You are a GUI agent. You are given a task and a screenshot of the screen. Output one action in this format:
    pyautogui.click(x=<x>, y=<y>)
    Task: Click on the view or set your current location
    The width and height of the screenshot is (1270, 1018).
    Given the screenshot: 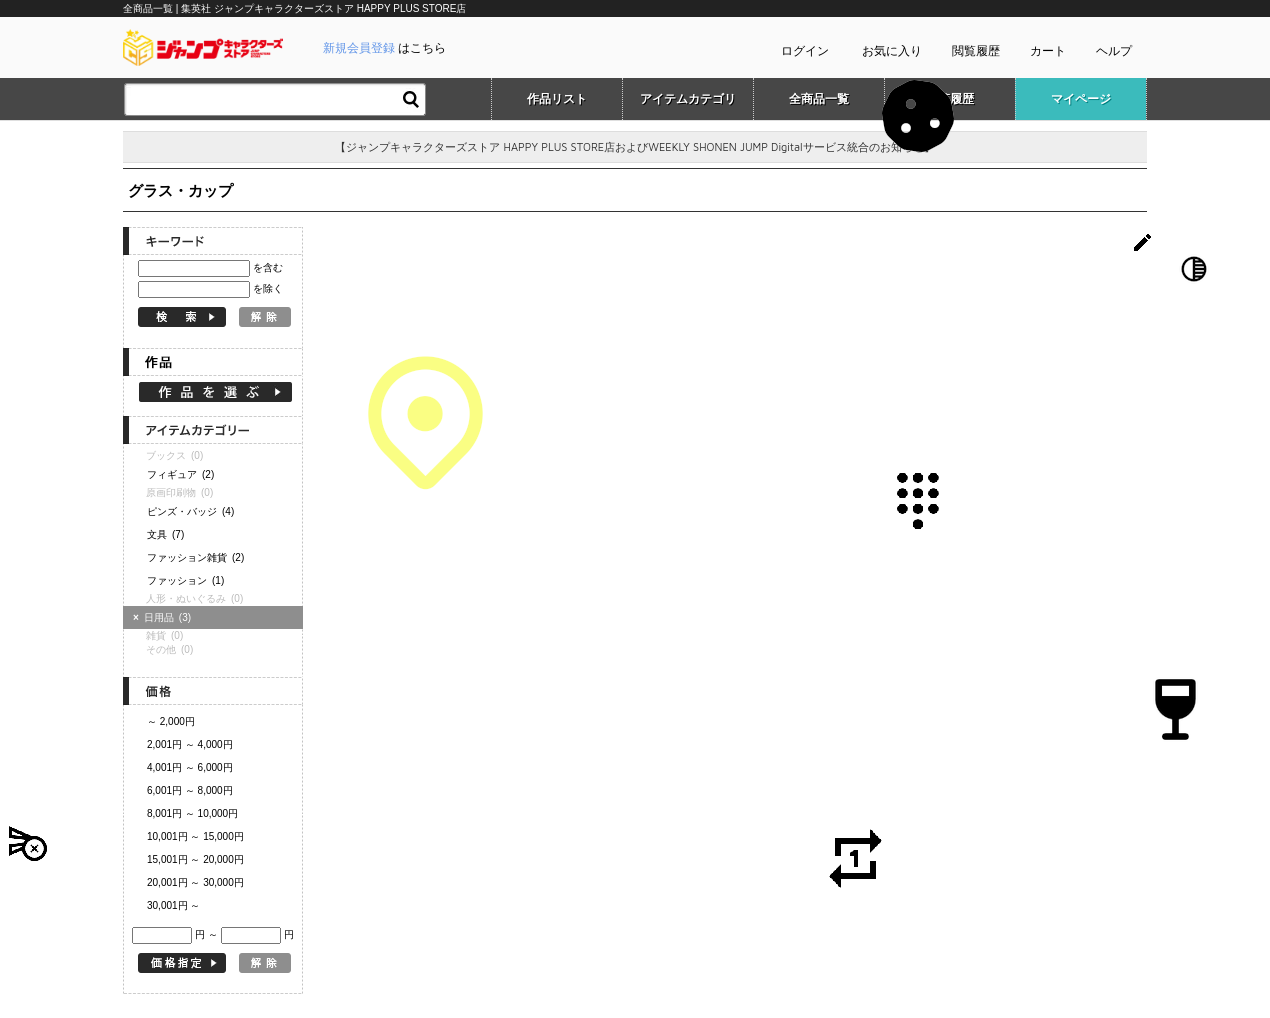 What is the action you would take?
    pyautogui.click(x=425, y=422)
    